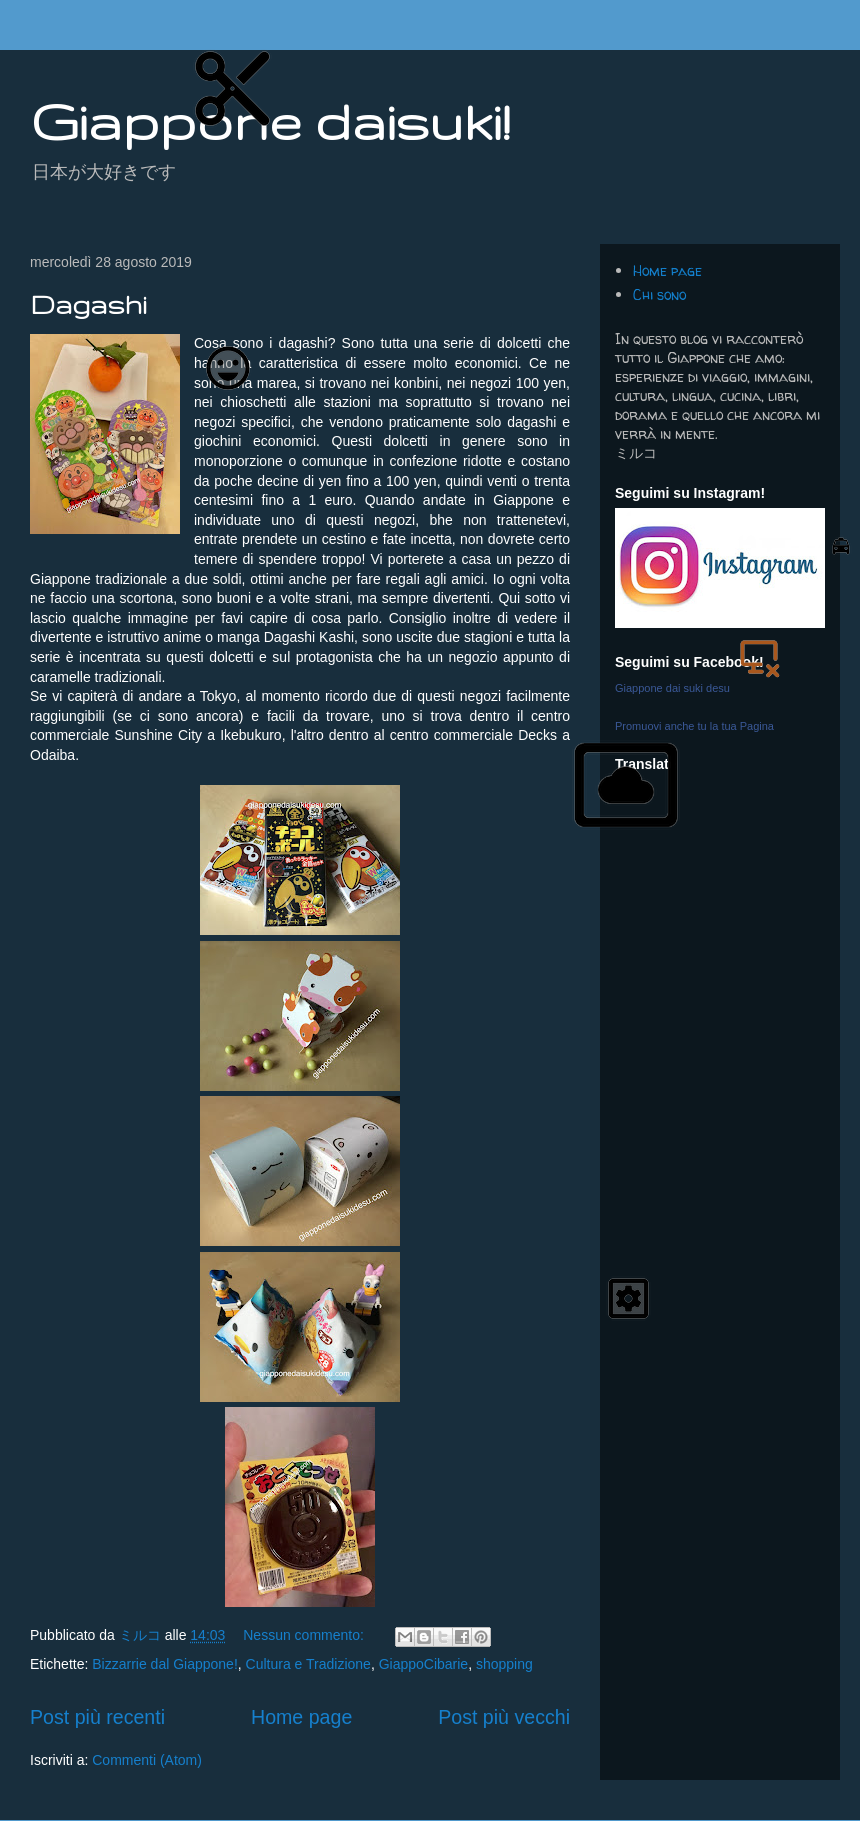 This screenshot has height=1821, width=860. Describe the element at coordinates (759, 657) in the screenshot. I see `disconnect or remove desktop device` at that location.